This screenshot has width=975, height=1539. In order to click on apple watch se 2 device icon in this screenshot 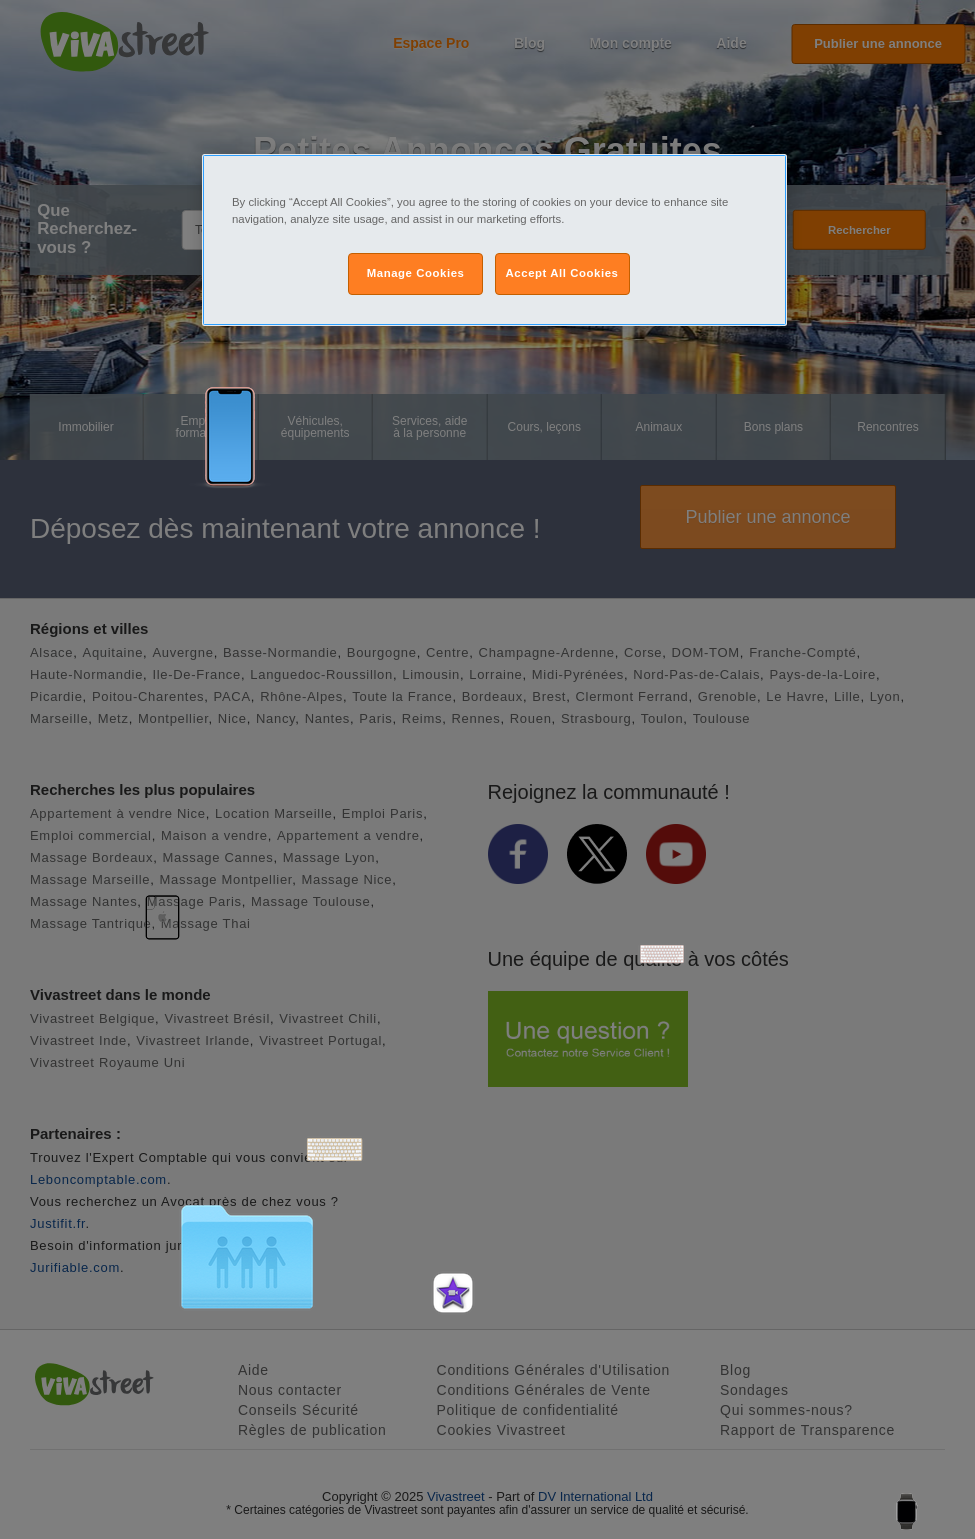, I will do `click(906, 1511)`.